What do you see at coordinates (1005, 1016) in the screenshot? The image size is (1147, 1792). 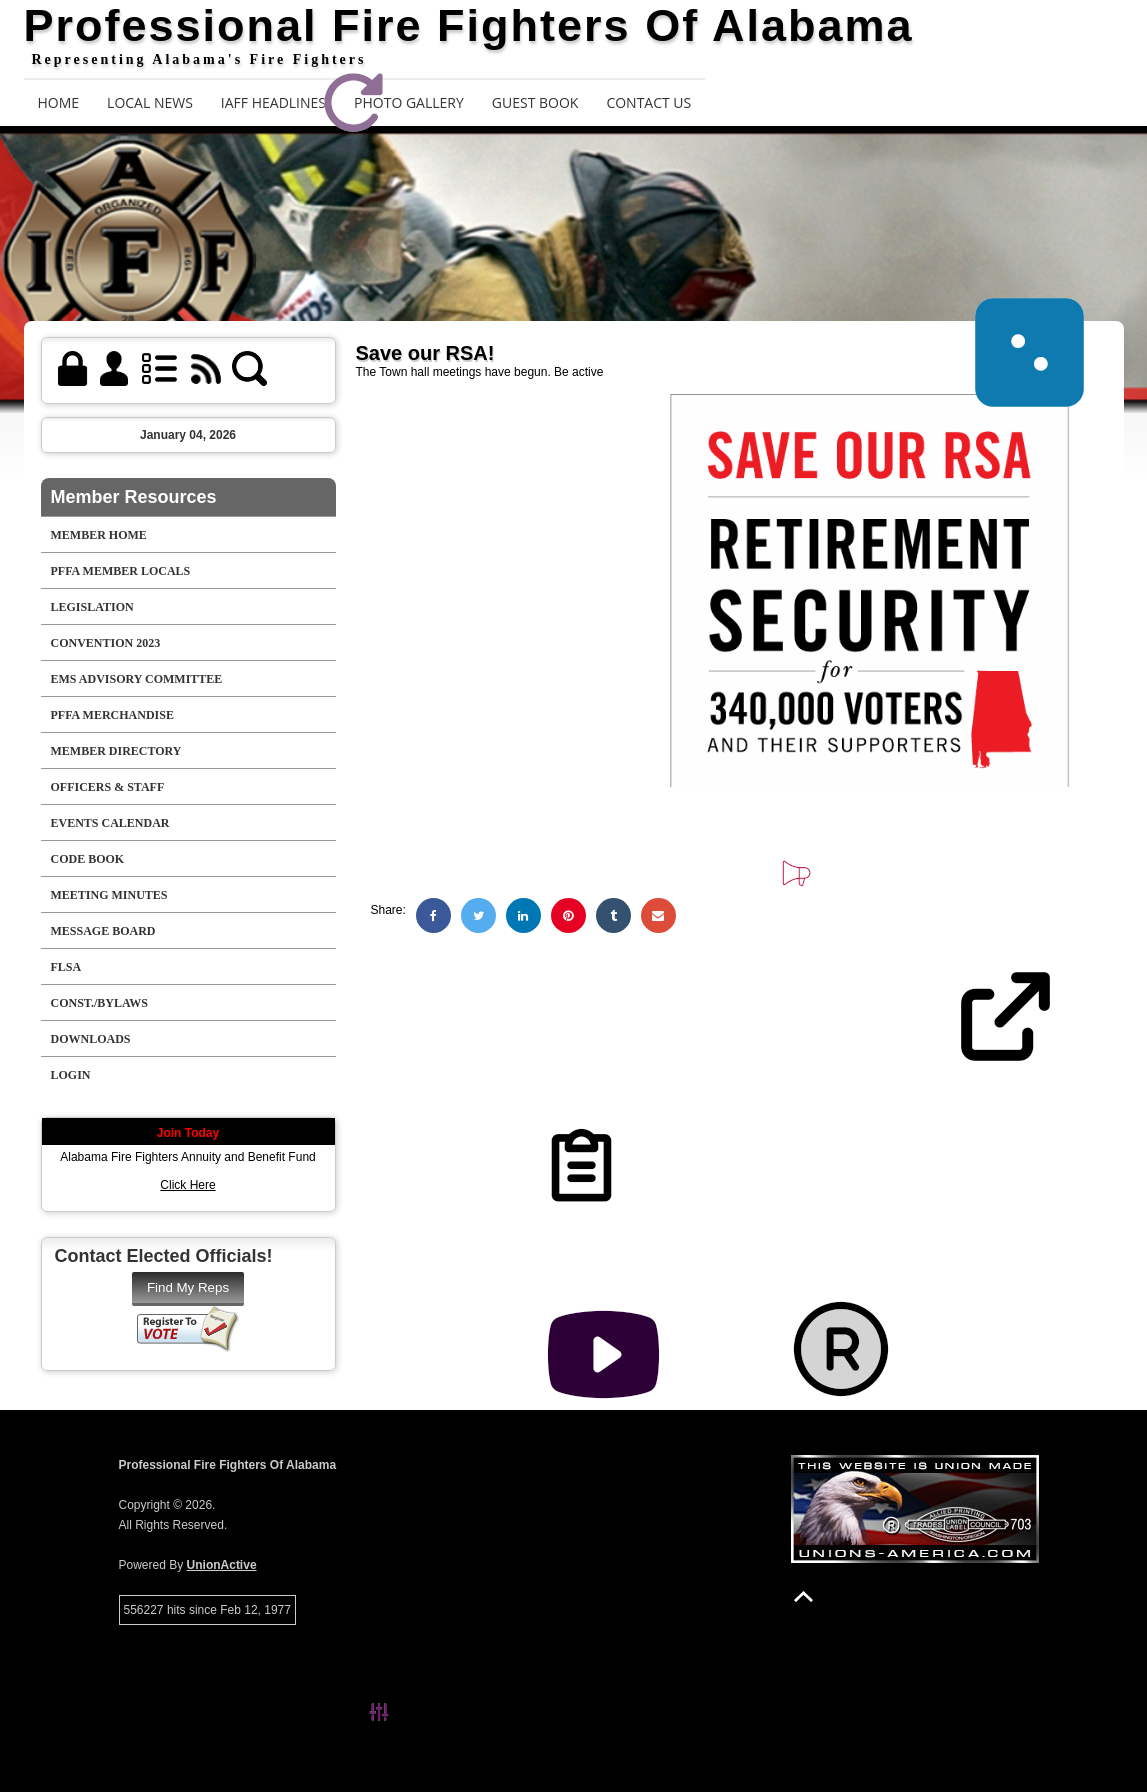 I see `open link in a new tab or window` at bounding box center [1005, 1016].